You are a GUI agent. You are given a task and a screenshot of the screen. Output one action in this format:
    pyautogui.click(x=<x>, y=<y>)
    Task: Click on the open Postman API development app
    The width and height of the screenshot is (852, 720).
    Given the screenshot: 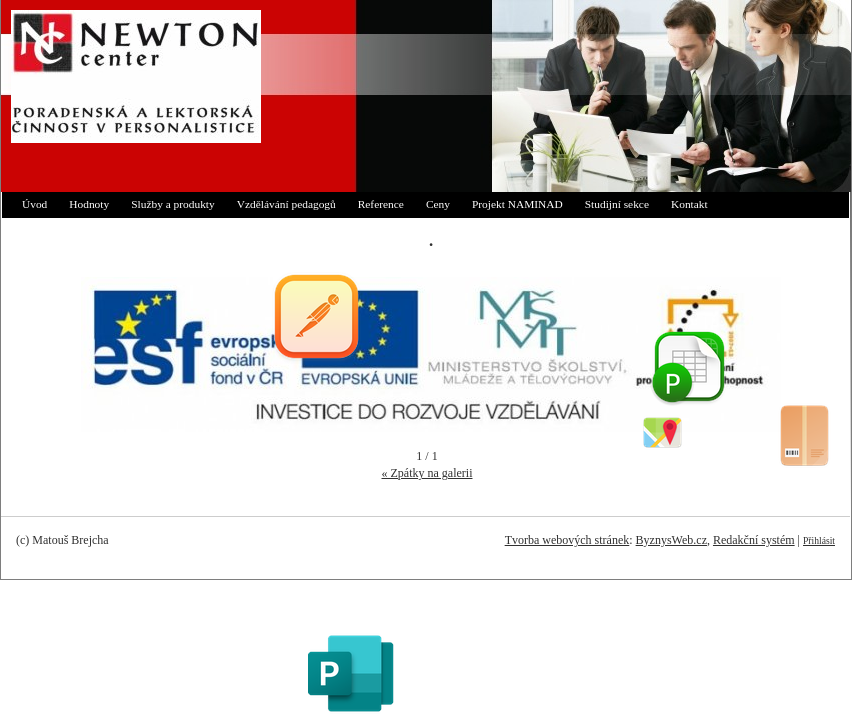 What is the action you would take?
    pyautogui.click(x=316, y=316)
    